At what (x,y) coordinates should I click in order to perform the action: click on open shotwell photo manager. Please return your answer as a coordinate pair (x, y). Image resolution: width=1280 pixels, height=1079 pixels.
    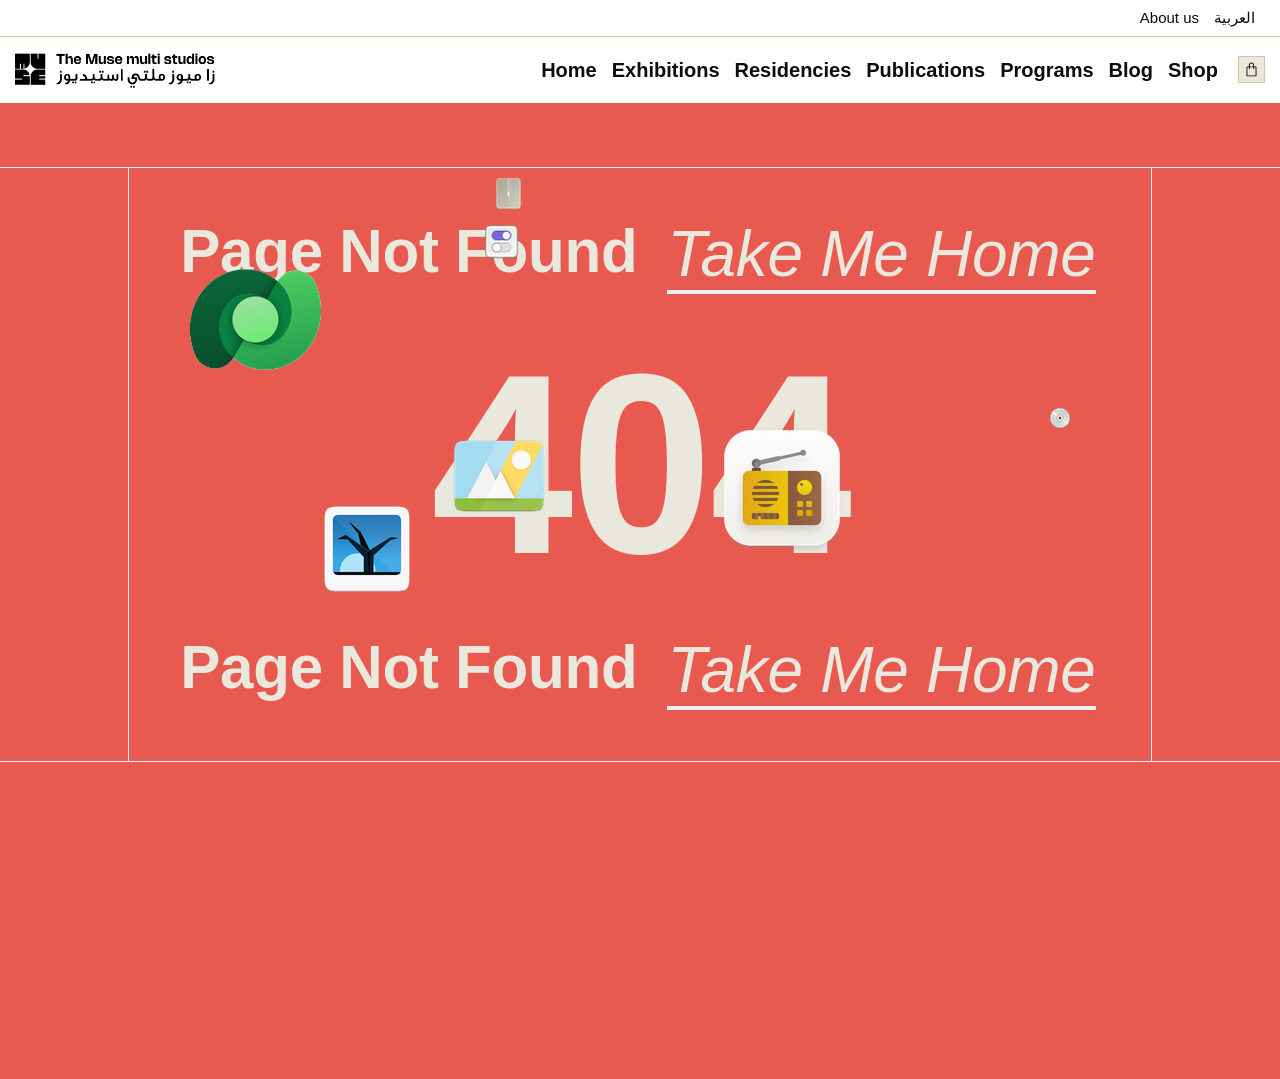
    Looking at the image, I should click on (367, 549).